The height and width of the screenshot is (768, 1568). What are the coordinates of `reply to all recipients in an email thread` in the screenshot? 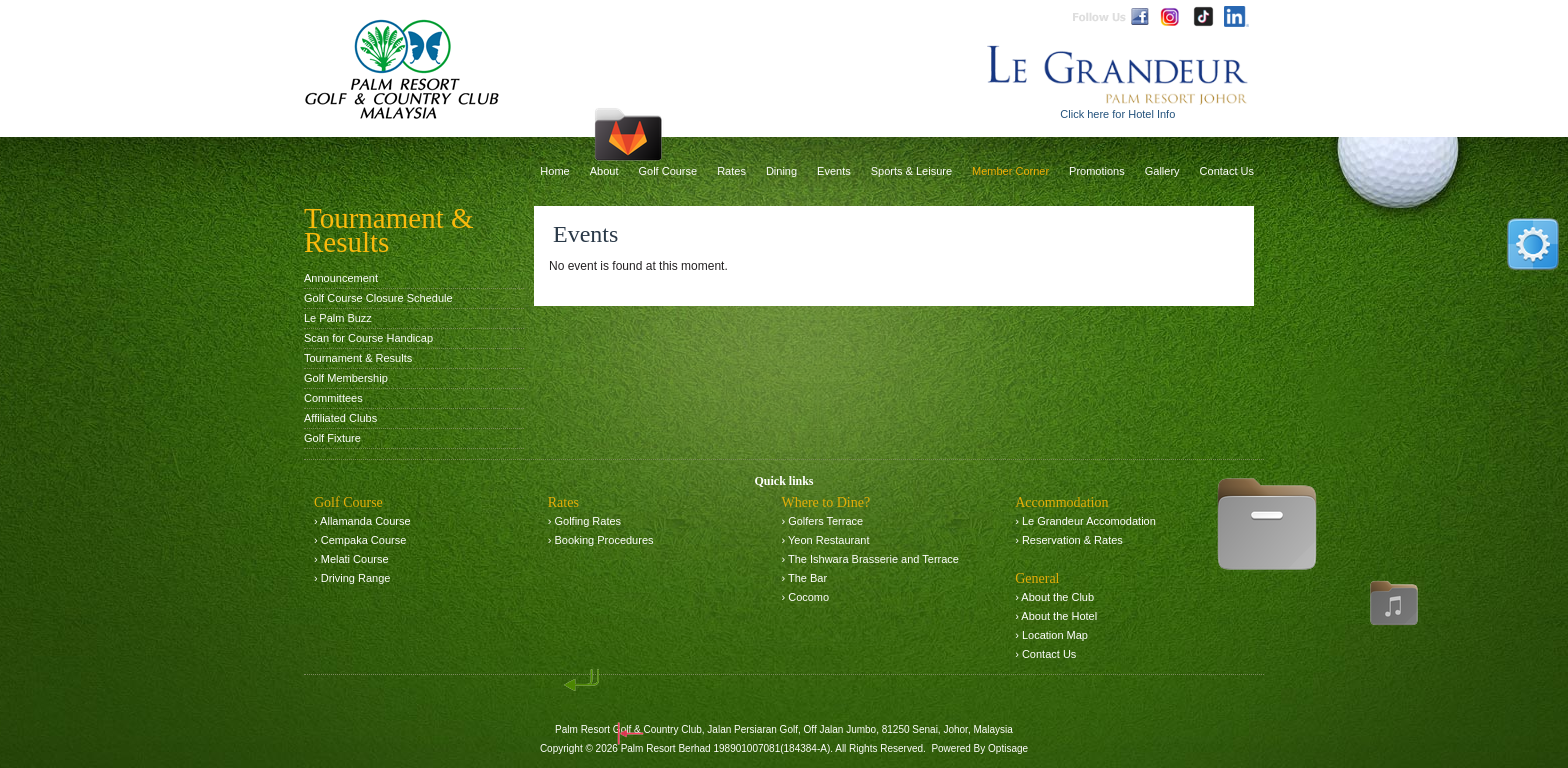 It's located at (581, 680).